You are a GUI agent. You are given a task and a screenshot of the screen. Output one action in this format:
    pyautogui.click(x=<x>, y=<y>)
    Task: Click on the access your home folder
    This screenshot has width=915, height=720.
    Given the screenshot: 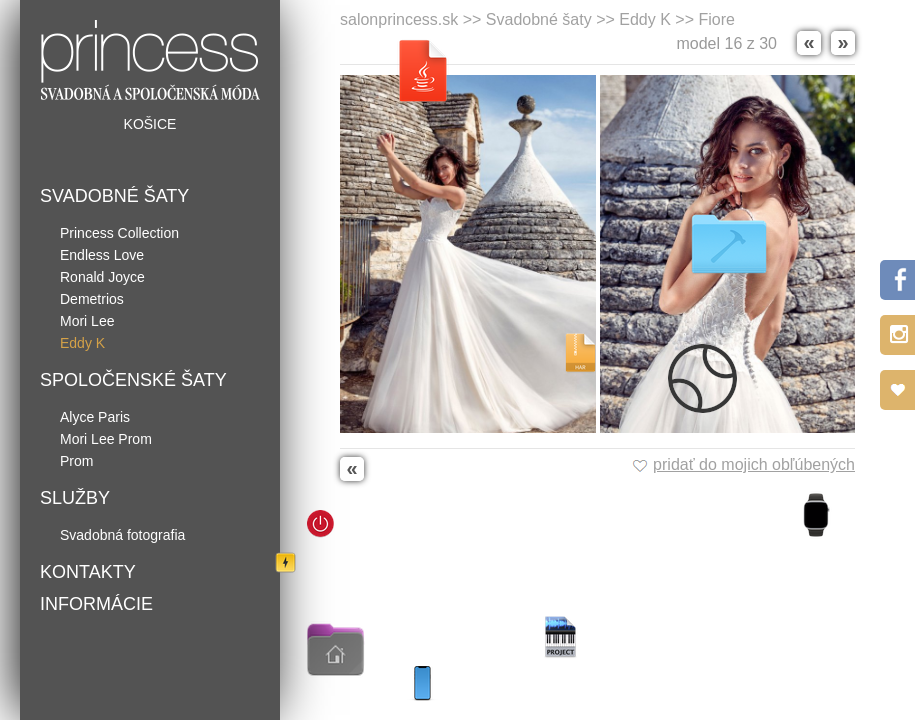 What is the action you would take?
    pyautogui.click(x=335, y=649)
    